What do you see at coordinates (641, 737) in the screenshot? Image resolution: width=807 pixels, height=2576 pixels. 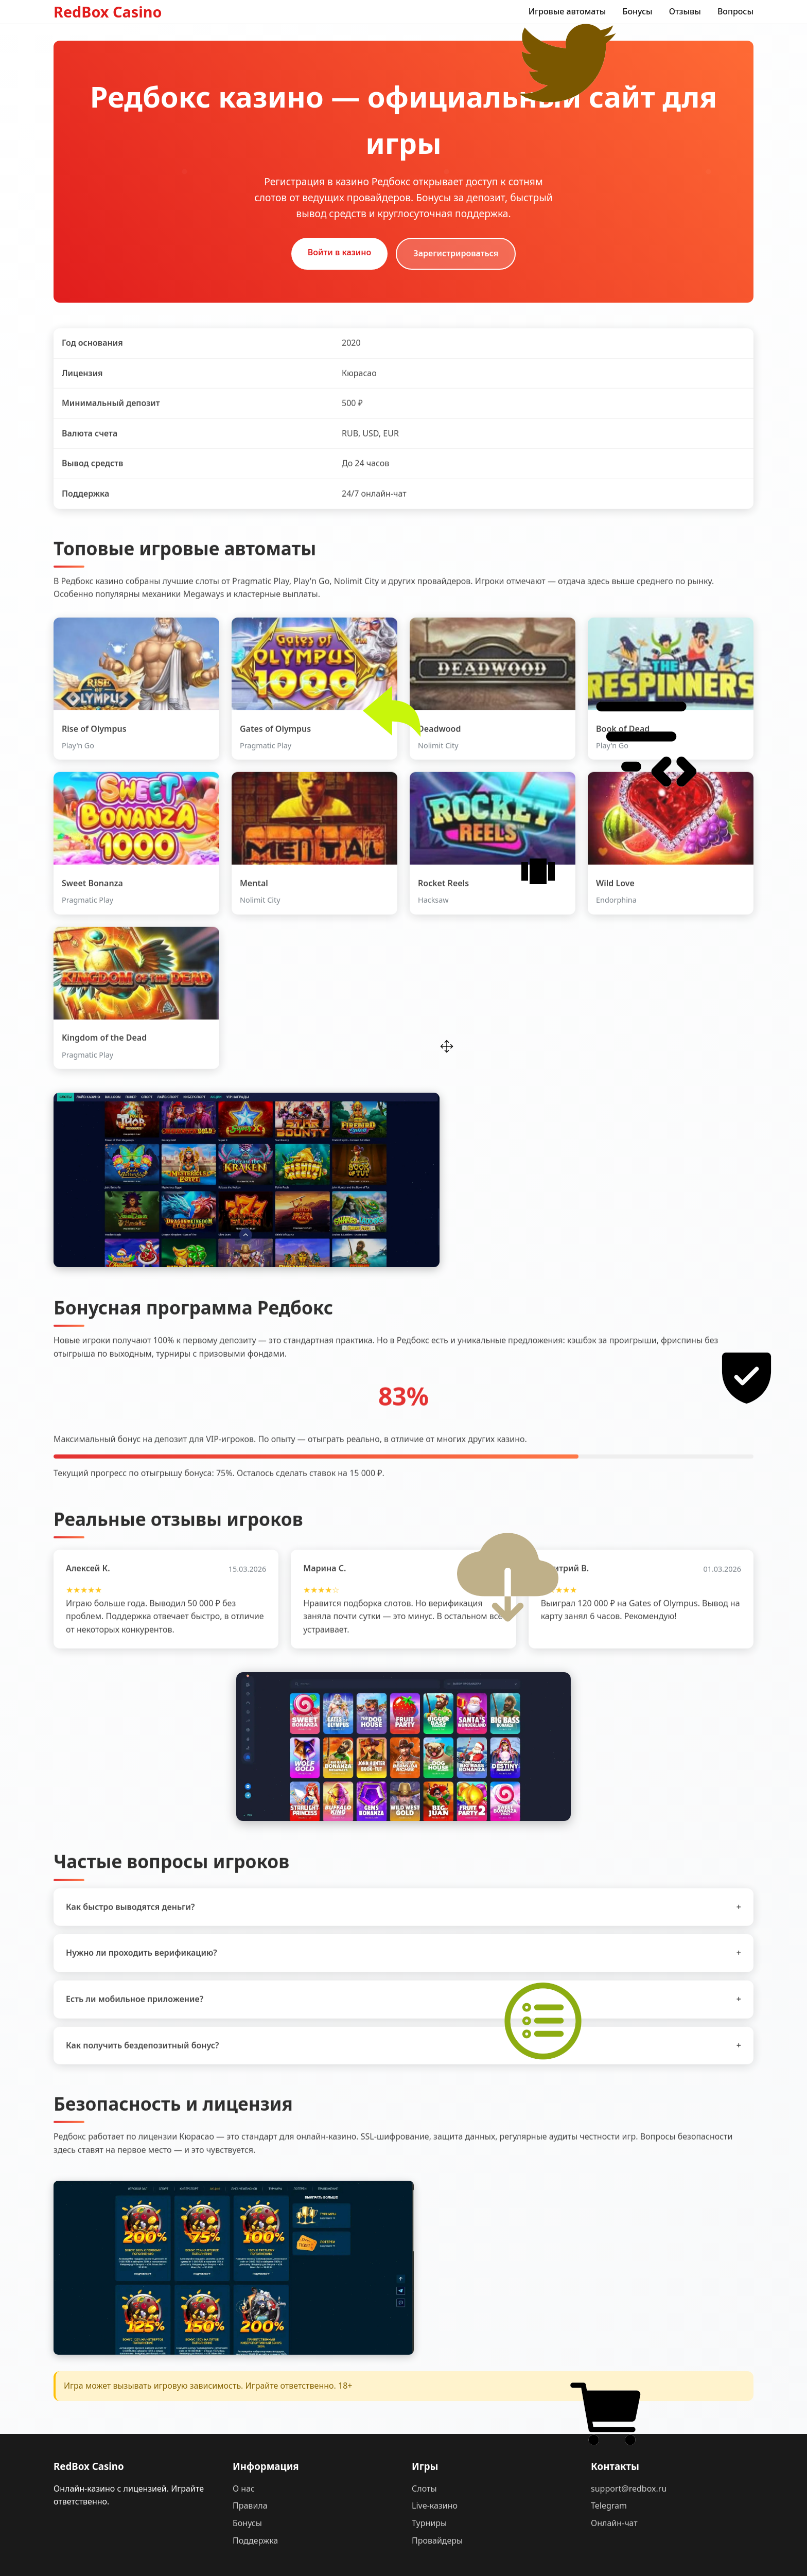 I see `filter results by code or script` at bounding box center [641, 737].